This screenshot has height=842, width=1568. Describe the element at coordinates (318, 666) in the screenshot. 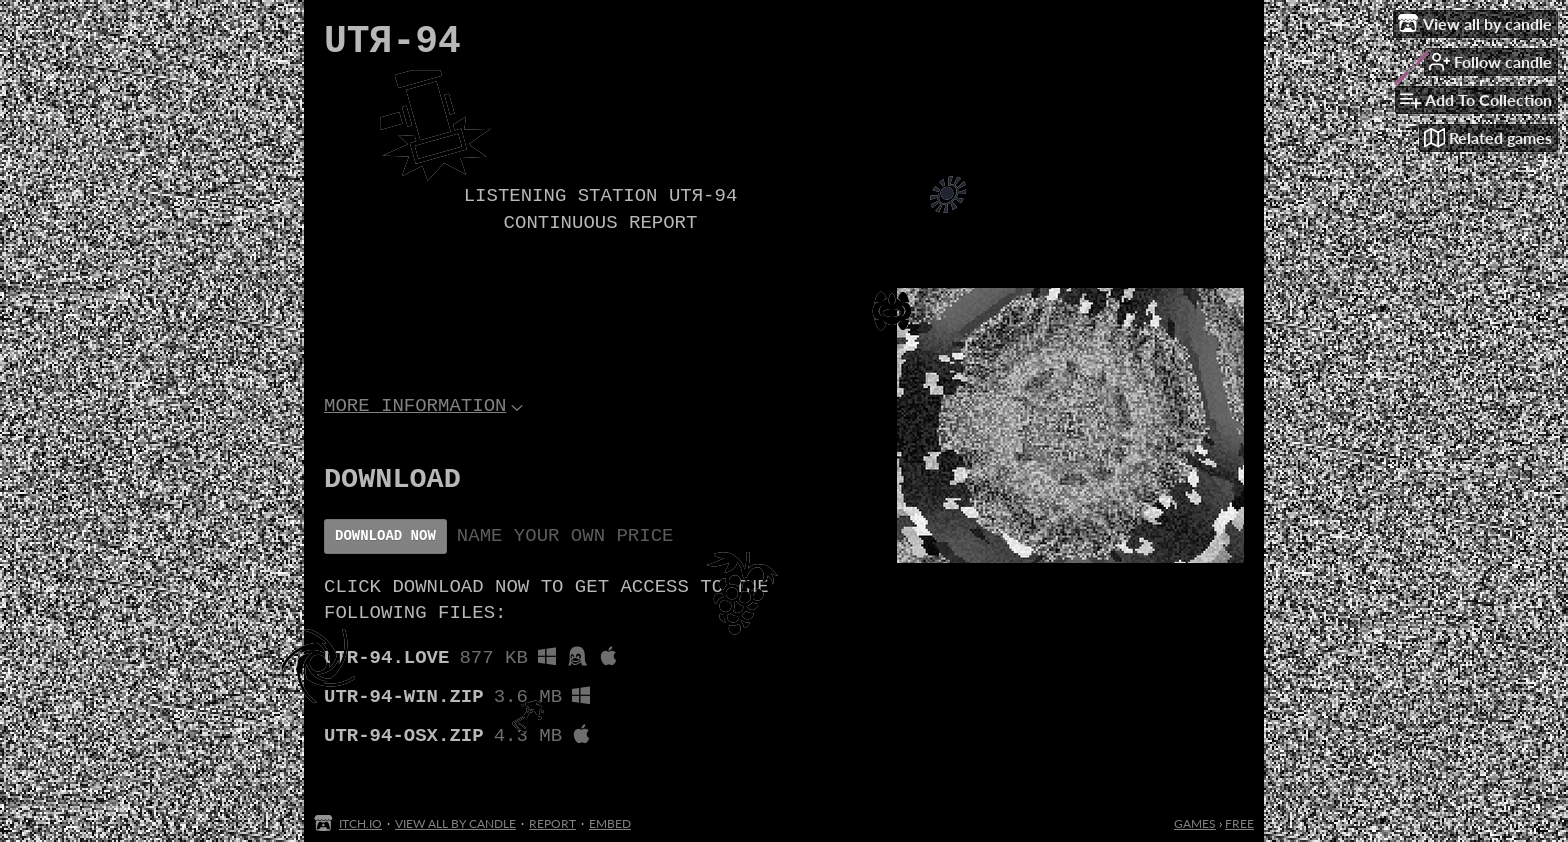

I see `spy or stealth game mode` at that location.